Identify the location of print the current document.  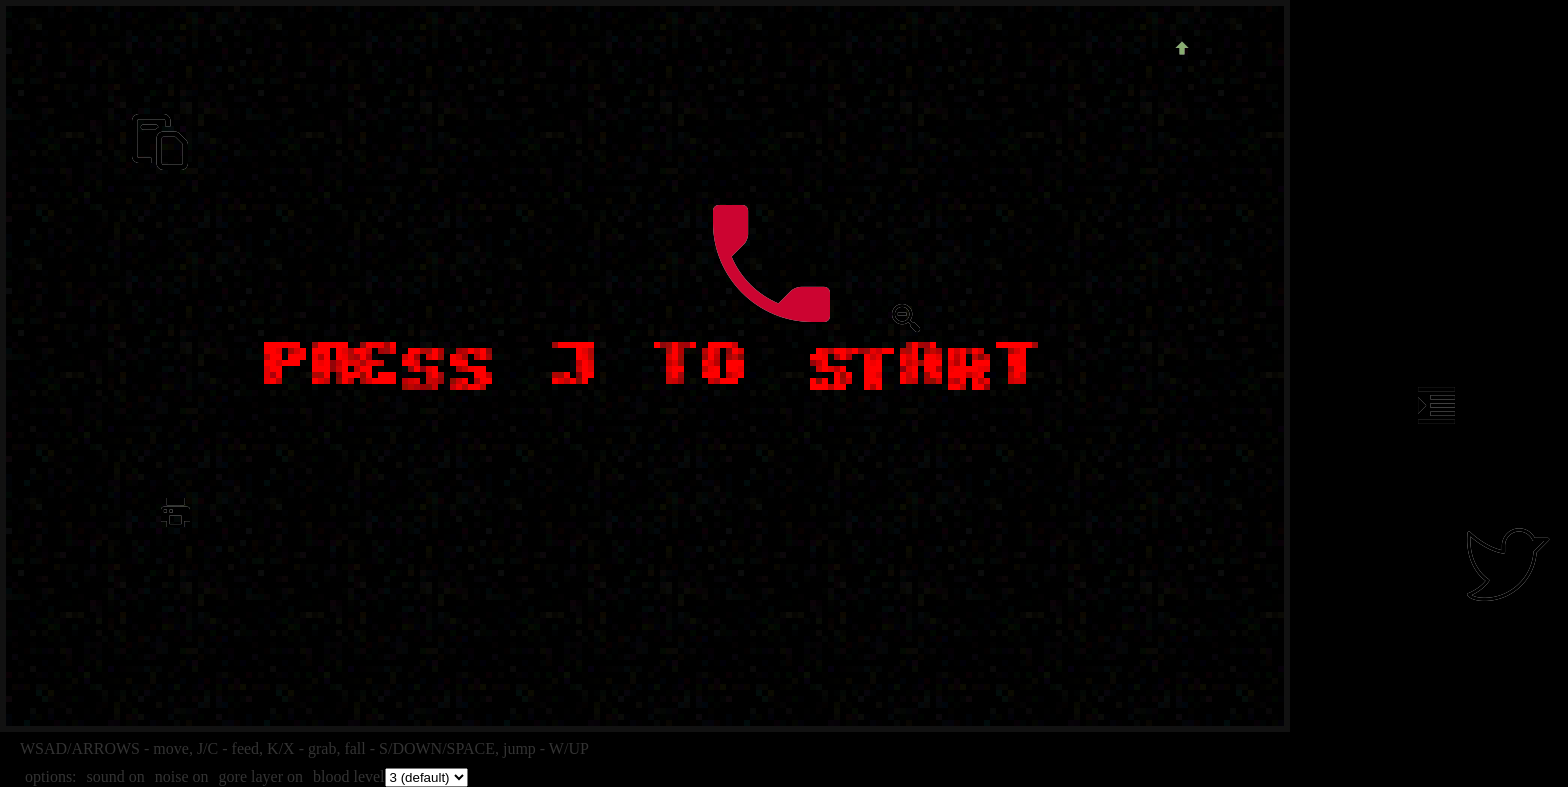
(175, 512).